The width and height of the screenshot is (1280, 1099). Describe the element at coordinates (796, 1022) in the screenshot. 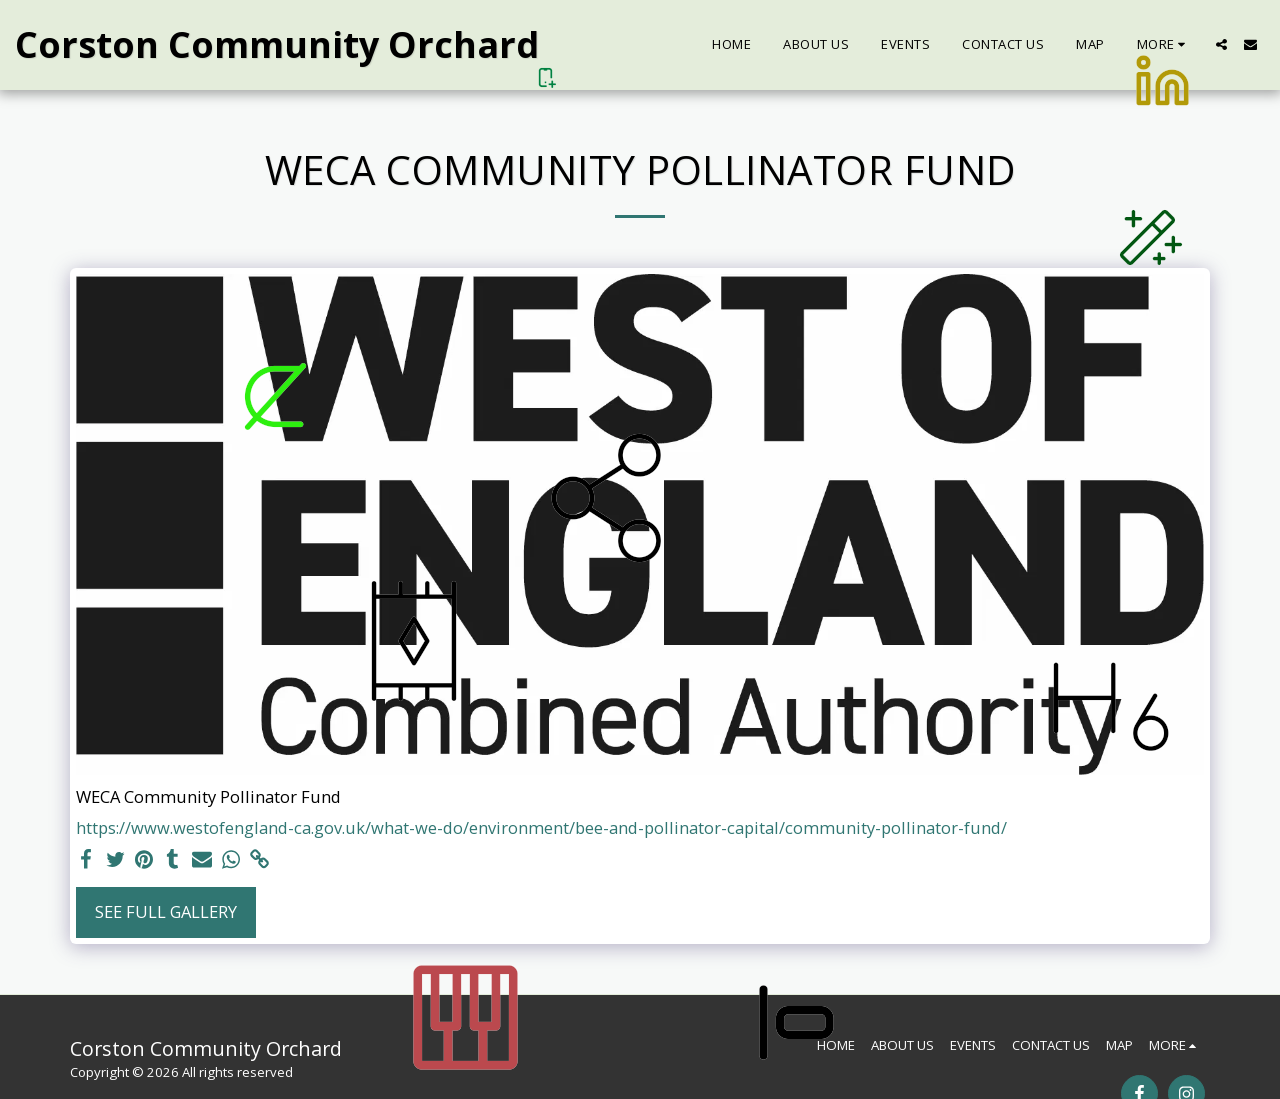

I see `align selected elements to the left` at that location.